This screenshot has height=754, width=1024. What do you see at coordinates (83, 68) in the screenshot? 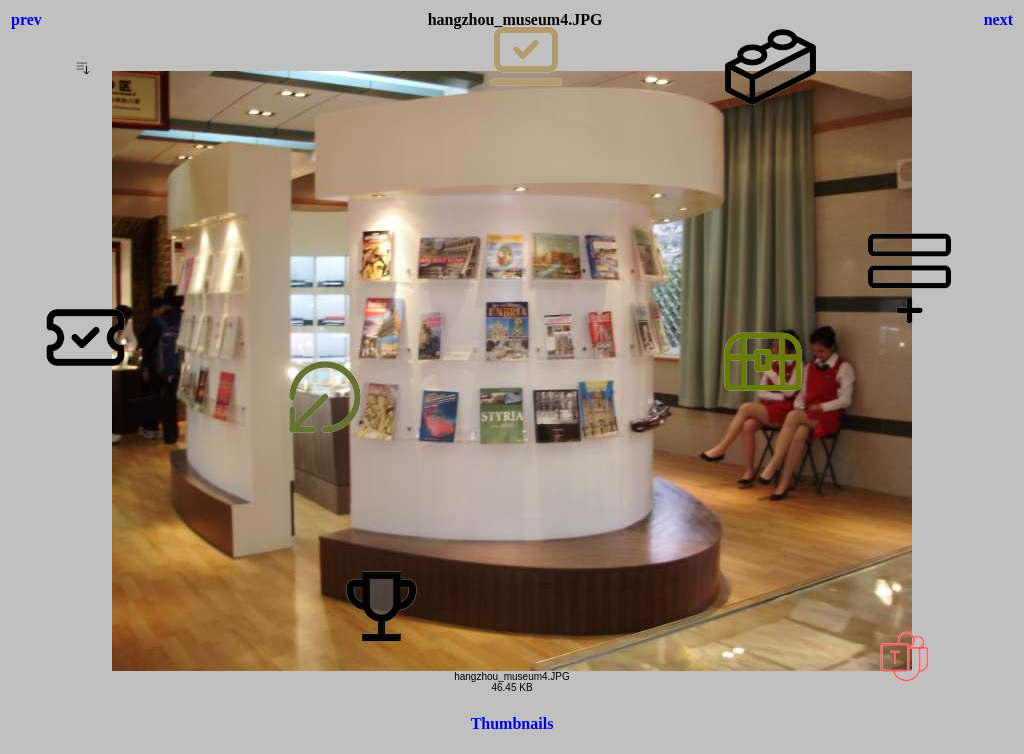
I see `sort list in descending order` at bounding box center [83, 68].